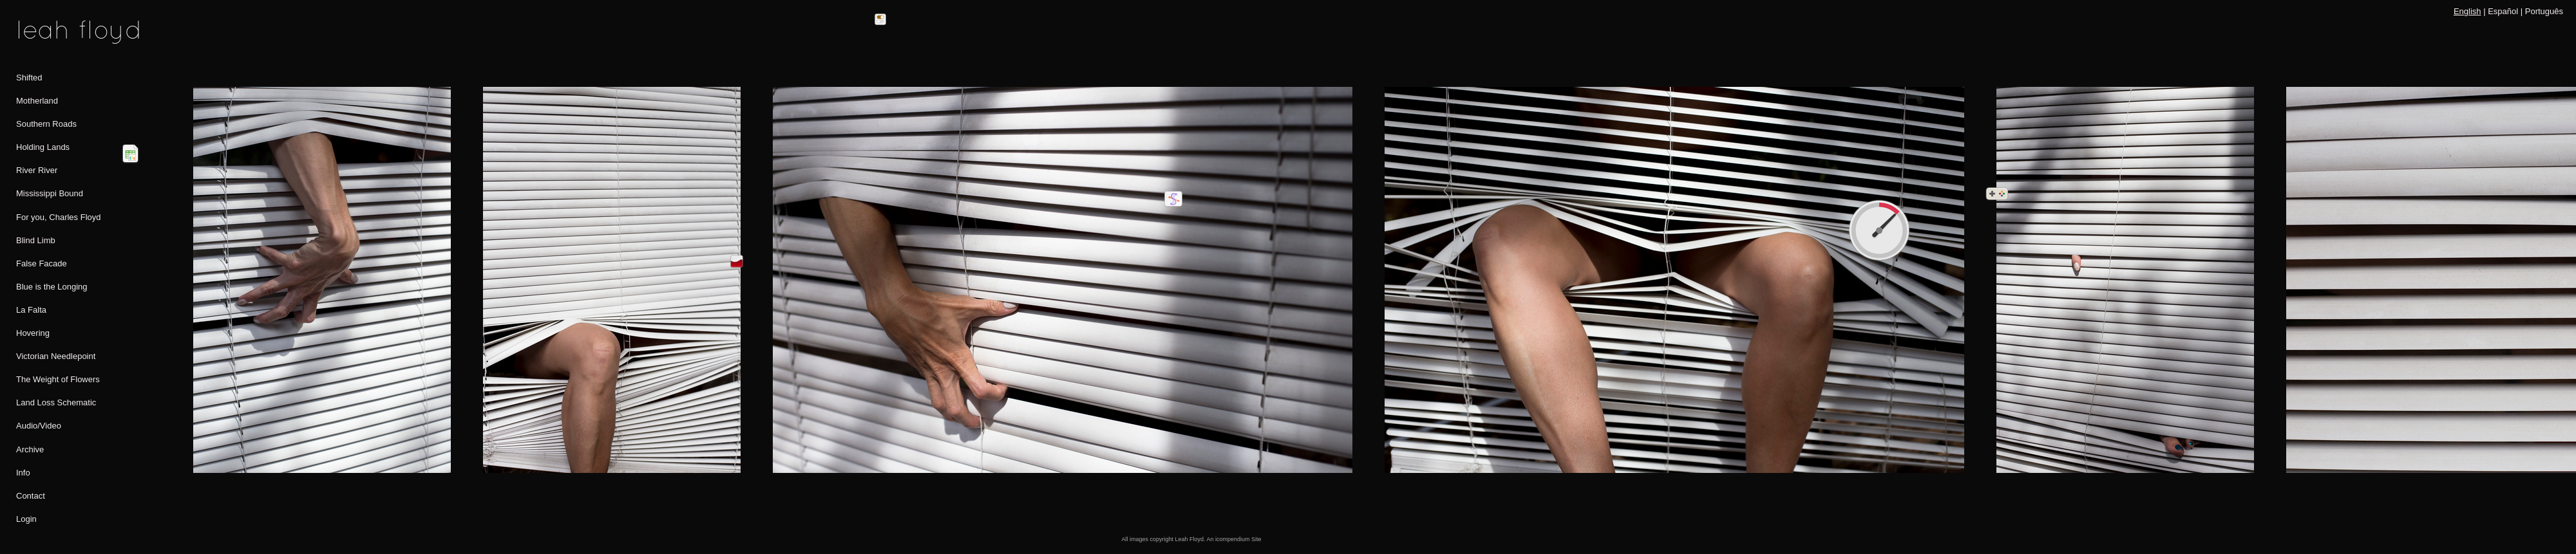 The height and width of the screenshot is (554, 2576). I want to click on compressed SVG image file, so click(1173, 198).